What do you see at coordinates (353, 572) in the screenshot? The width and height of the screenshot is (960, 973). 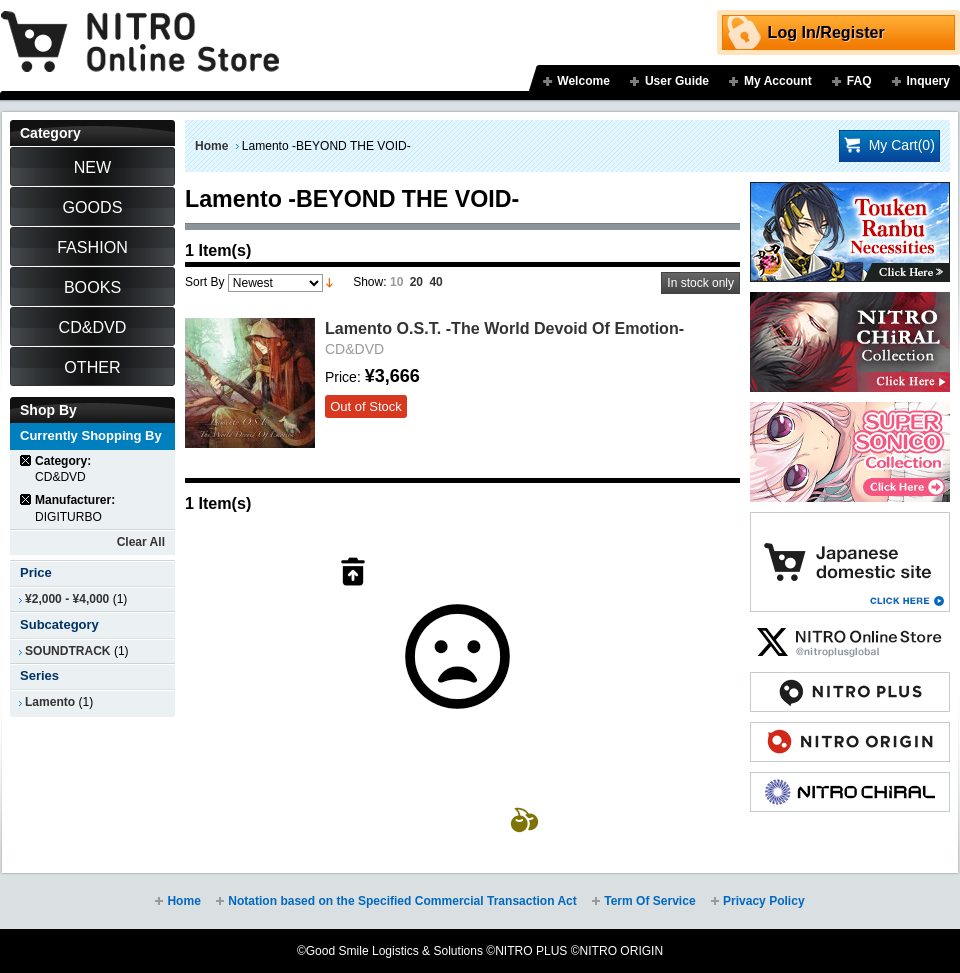 I see `restore item from trash` at bounding box center [353, 572].